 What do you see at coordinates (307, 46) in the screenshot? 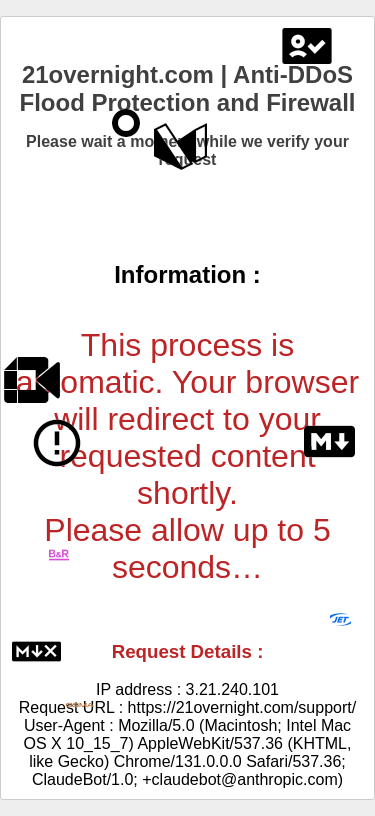
I see `verified ID or pass accepted` at bounding box center [307, 46].